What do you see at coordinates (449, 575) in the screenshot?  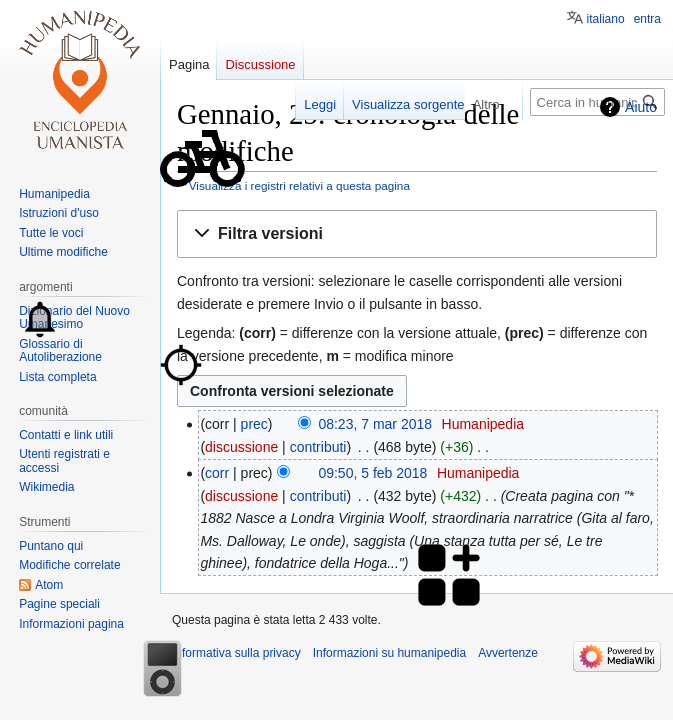 I see `access app drawer or menu` at bounding box center [449, 575].